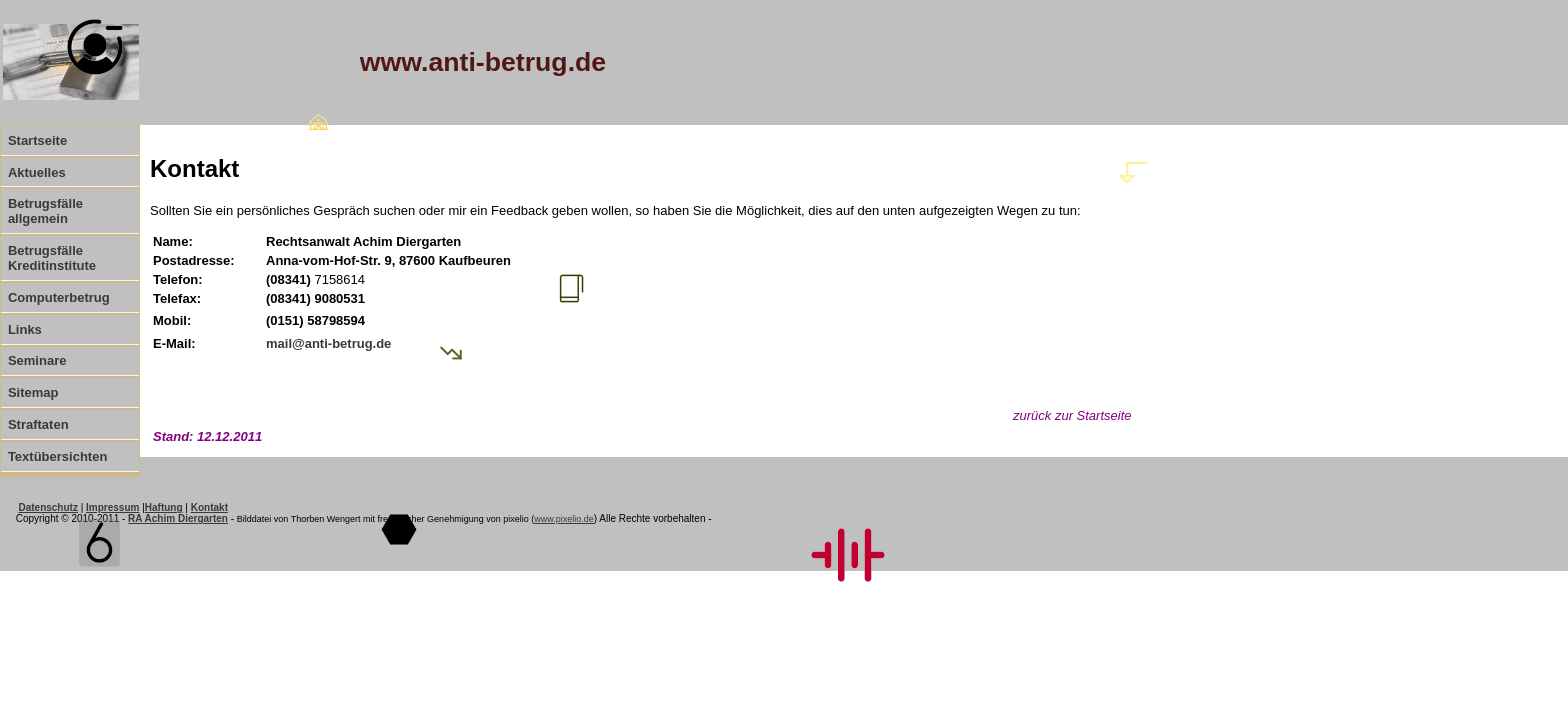 Image resolution: width=1568 pixels, height=720 pixels. I want to click on indicates step six in a multi-step process, so click(99, 542).